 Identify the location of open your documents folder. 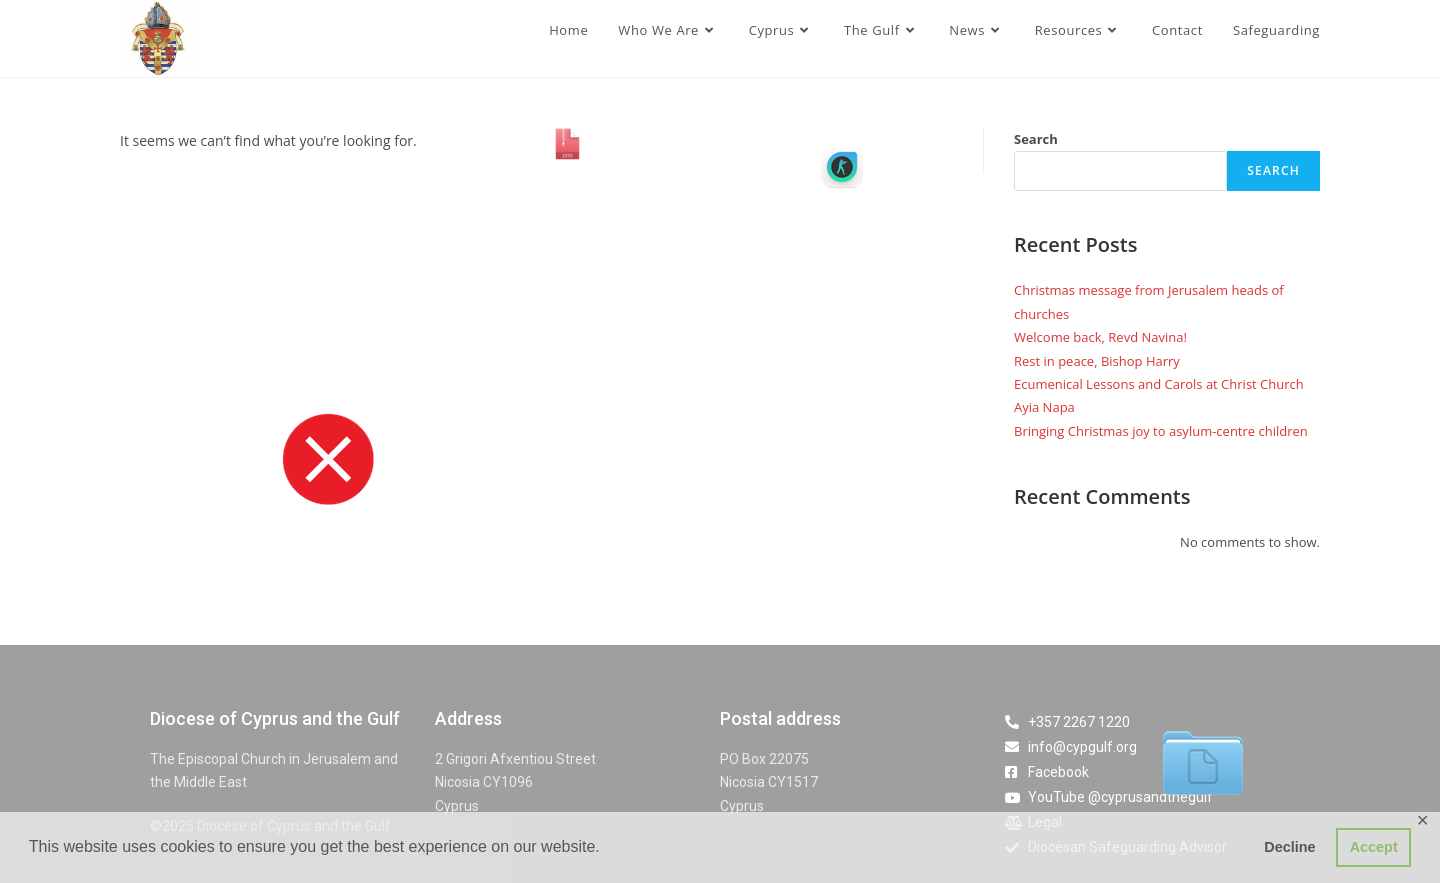
(1203, 763).